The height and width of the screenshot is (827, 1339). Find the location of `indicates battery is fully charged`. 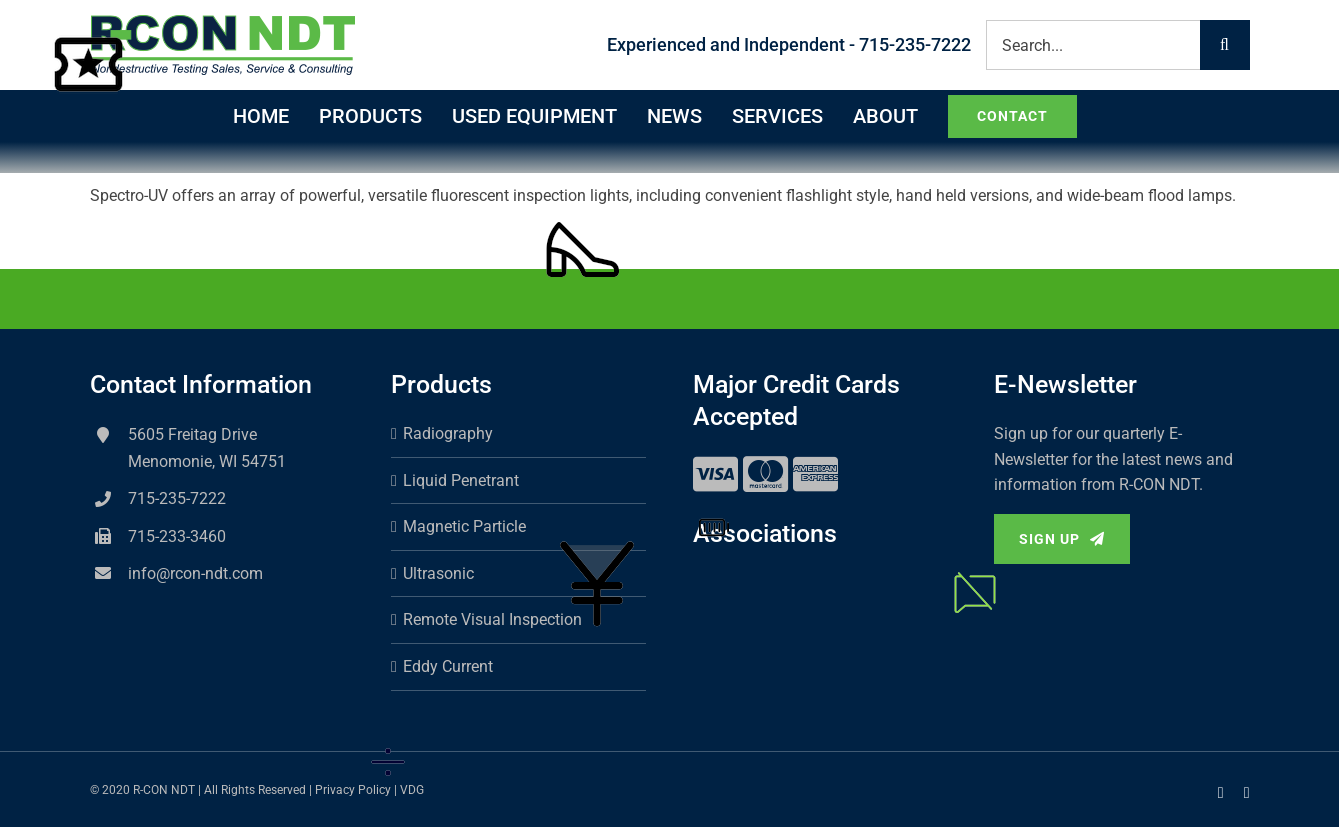

indicates battery is fully charged is located at coordinates (713, 527).